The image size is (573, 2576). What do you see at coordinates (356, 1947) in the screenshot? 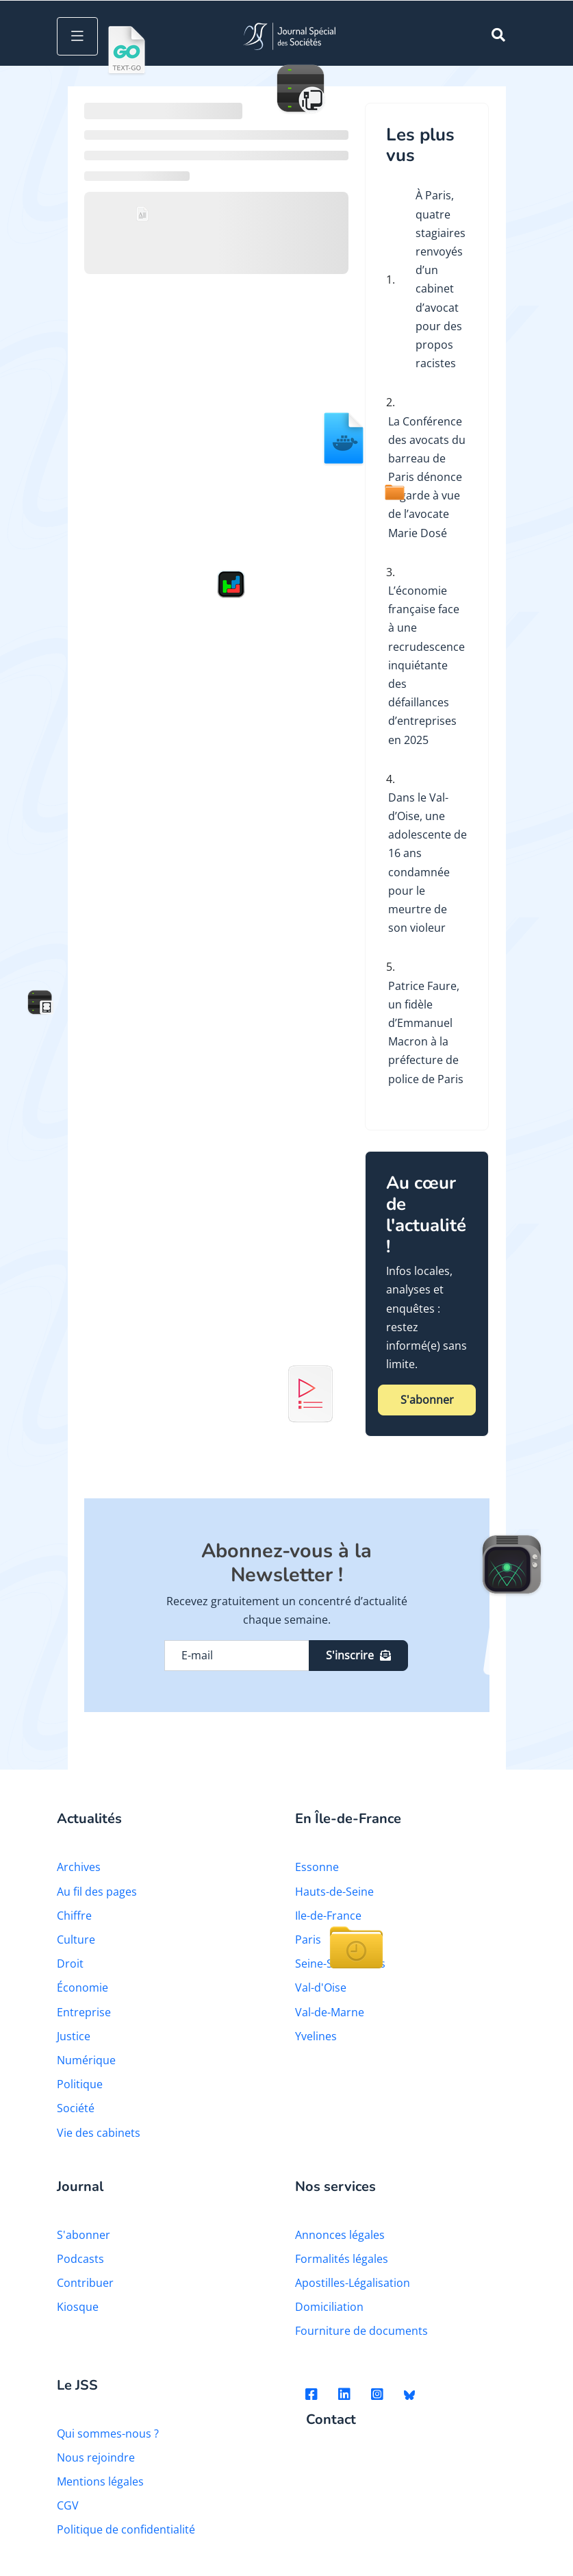
I see `access temporary files folder` at bounding box center [356, 1947].